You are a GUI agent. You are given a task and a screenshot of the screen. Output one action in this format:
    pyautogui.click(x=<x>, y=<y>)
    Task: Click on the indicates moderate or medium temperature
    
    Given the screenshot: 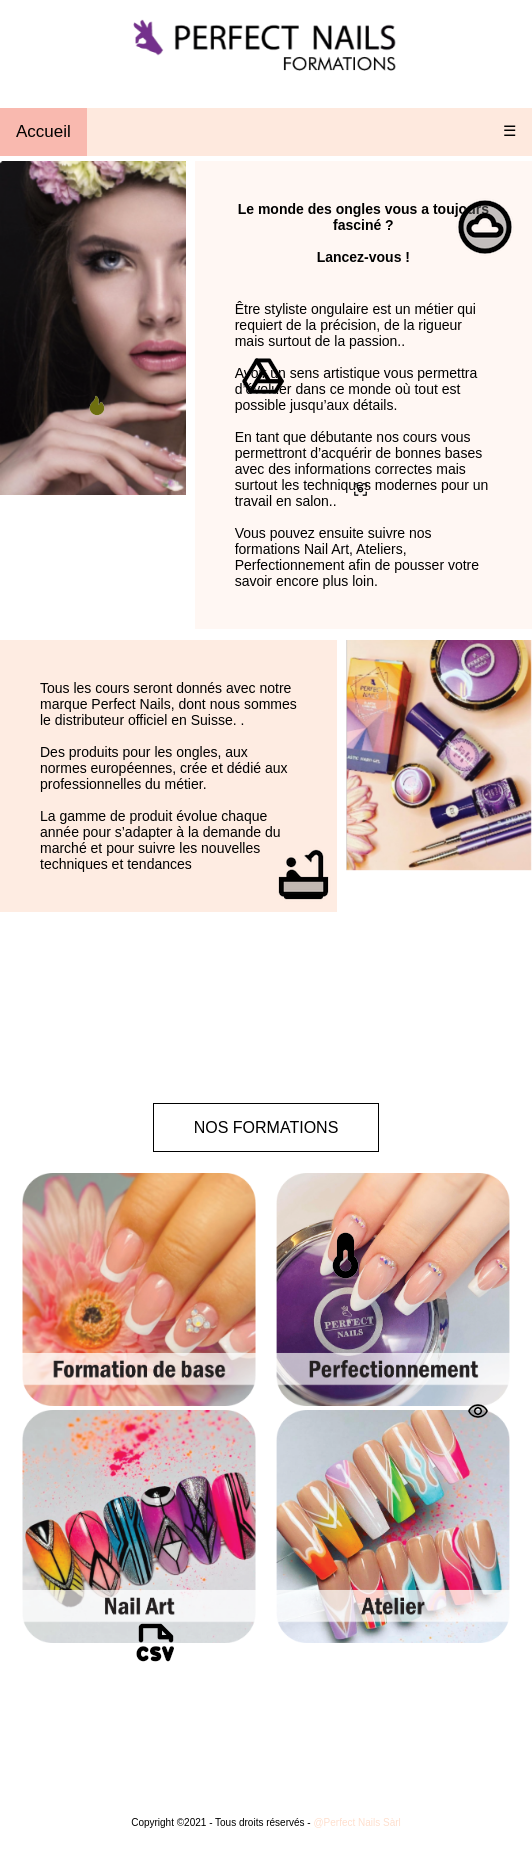 What is the action you would take?
    pyautogui.click(x=345, y=1255)
    